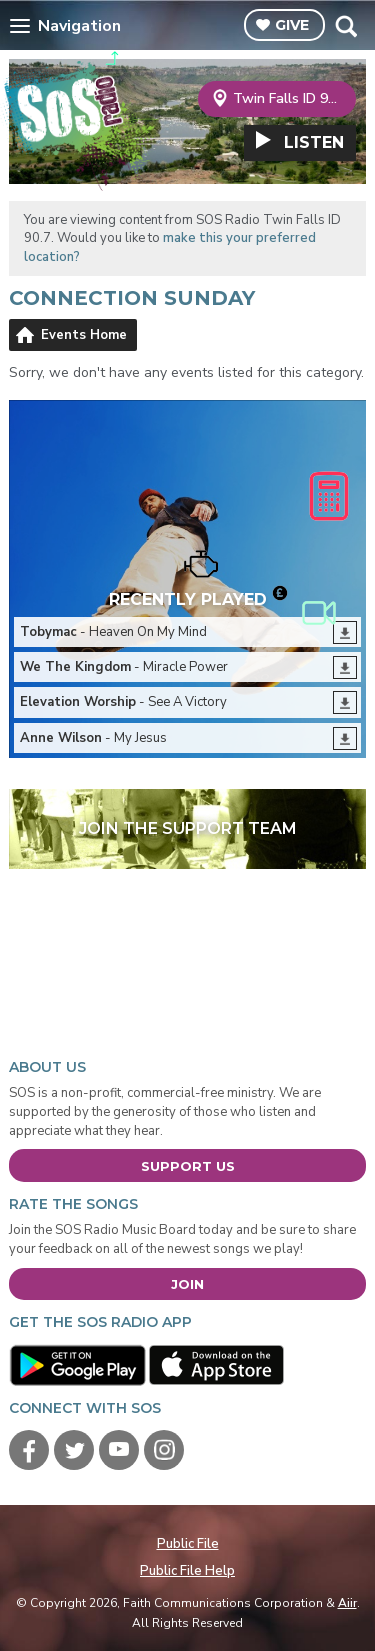  Describe the element at coordinates (329, 496) in the screenshot. I see `open the calculator app` at that location.